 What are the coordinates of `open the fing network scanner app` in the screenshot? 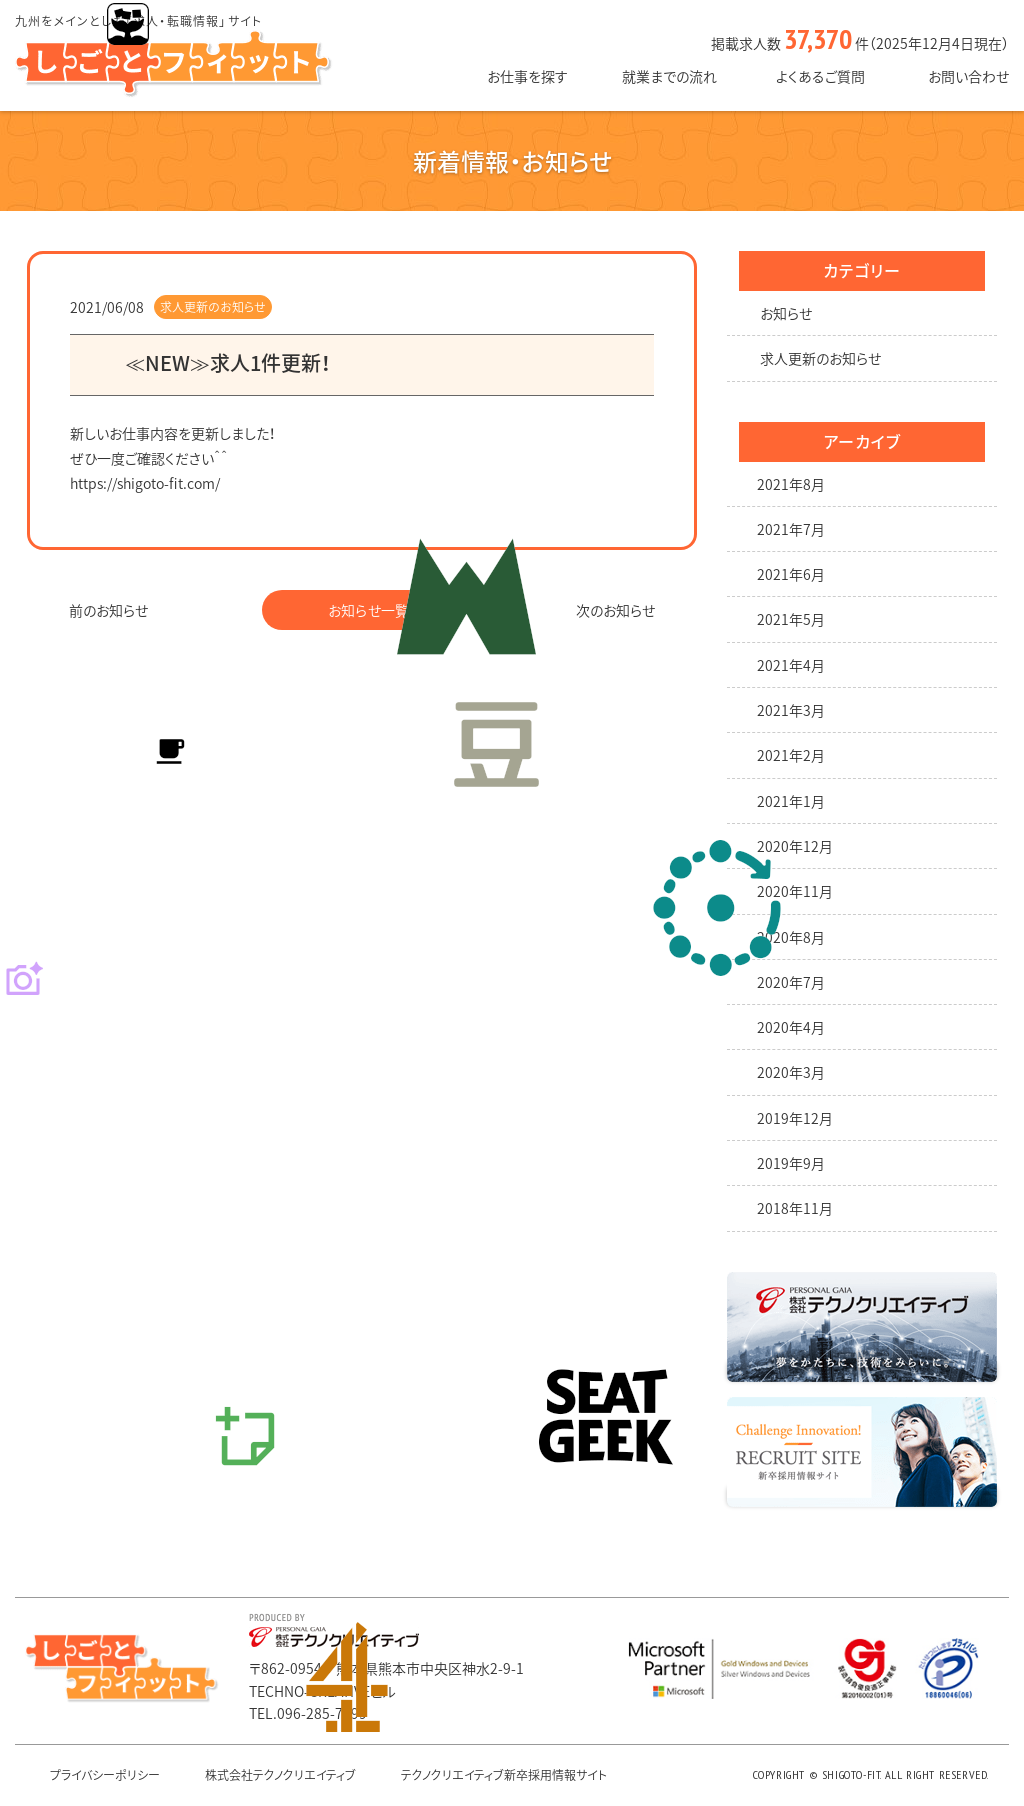 It's located at (717, 908).